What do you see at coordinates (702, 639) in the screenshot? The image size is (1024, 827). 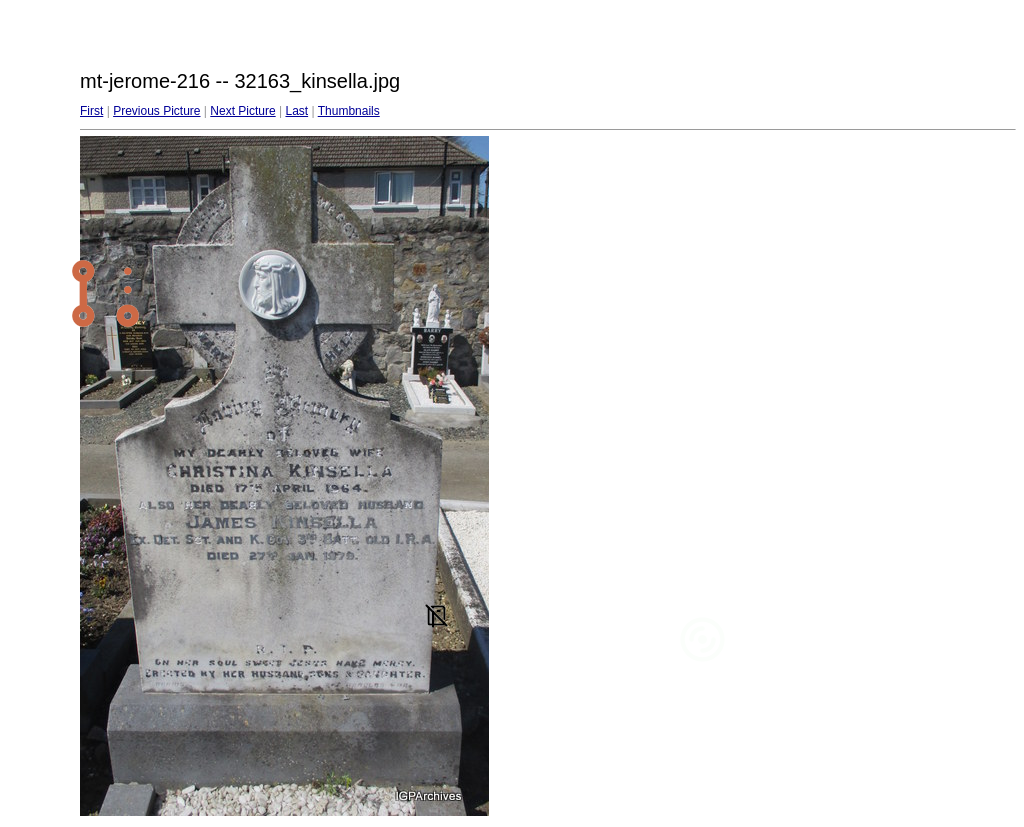 I see `play or access music library` at bounding box center [702, 639].